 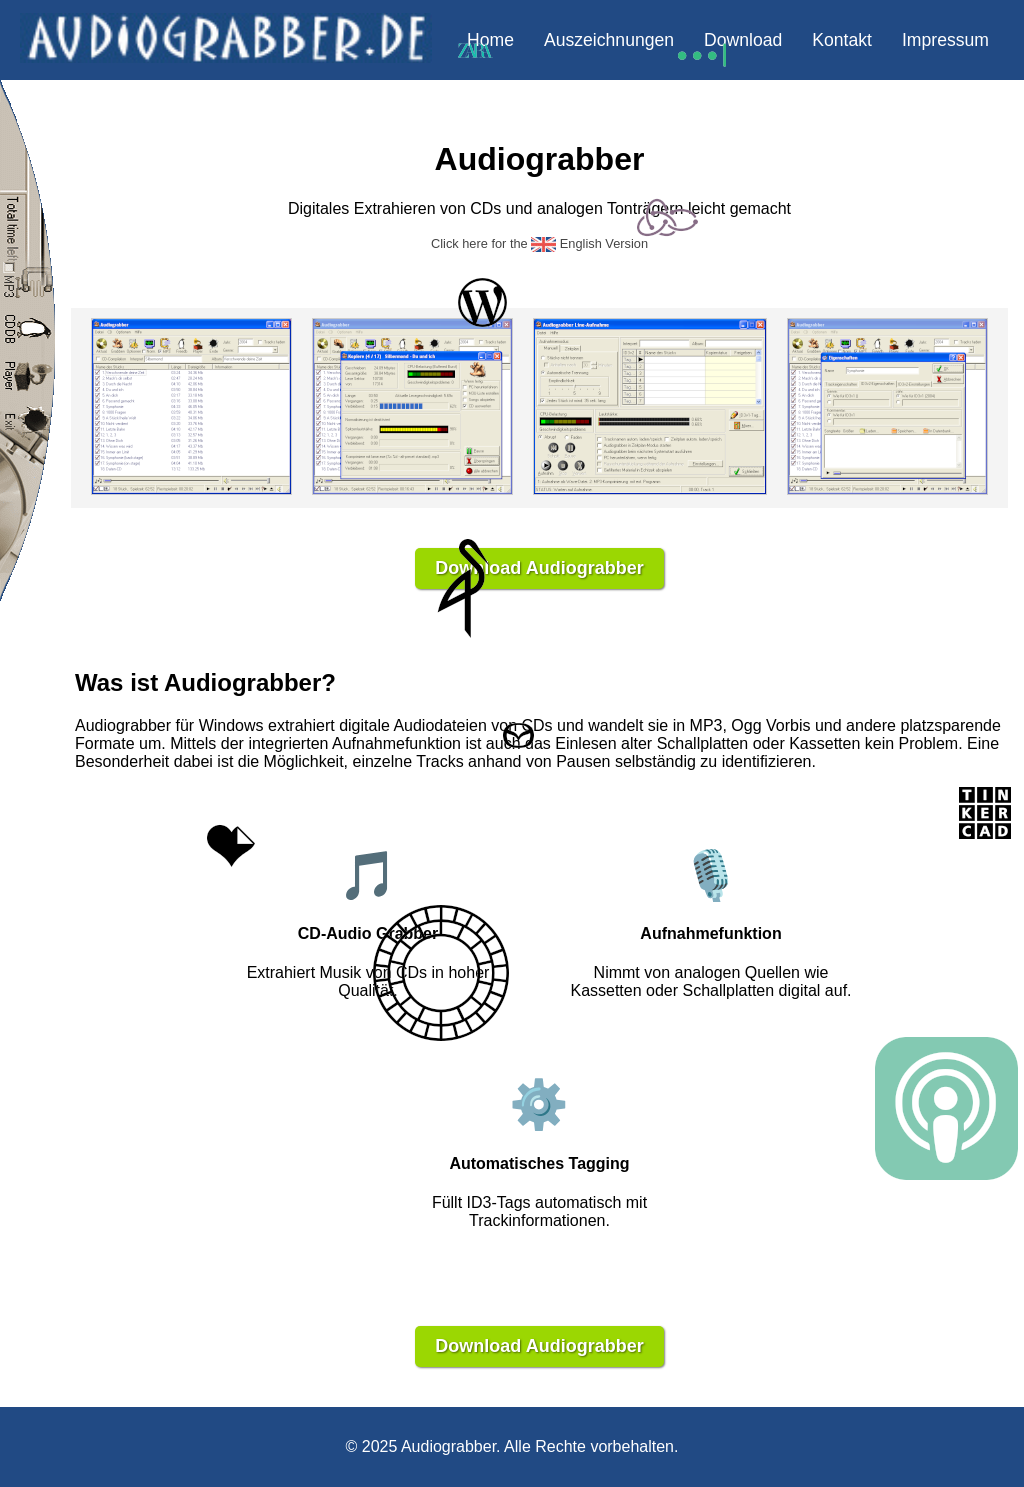 I want to click on open the VSCO photo editing app, so click(x=441, y=973).